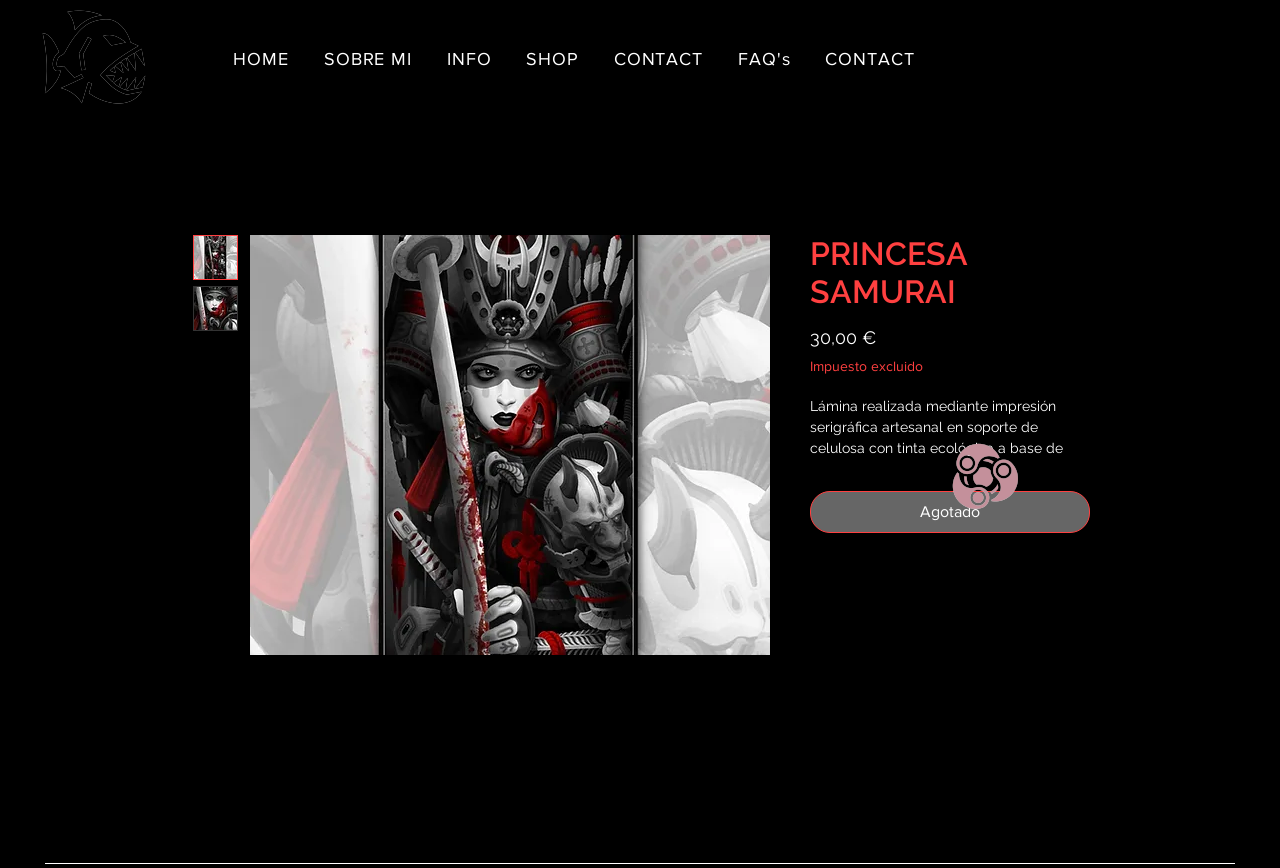  Describe the element at coordinates (985, 476) in the screenshot. I see `represents balance or harmony in gameplay` at that location.